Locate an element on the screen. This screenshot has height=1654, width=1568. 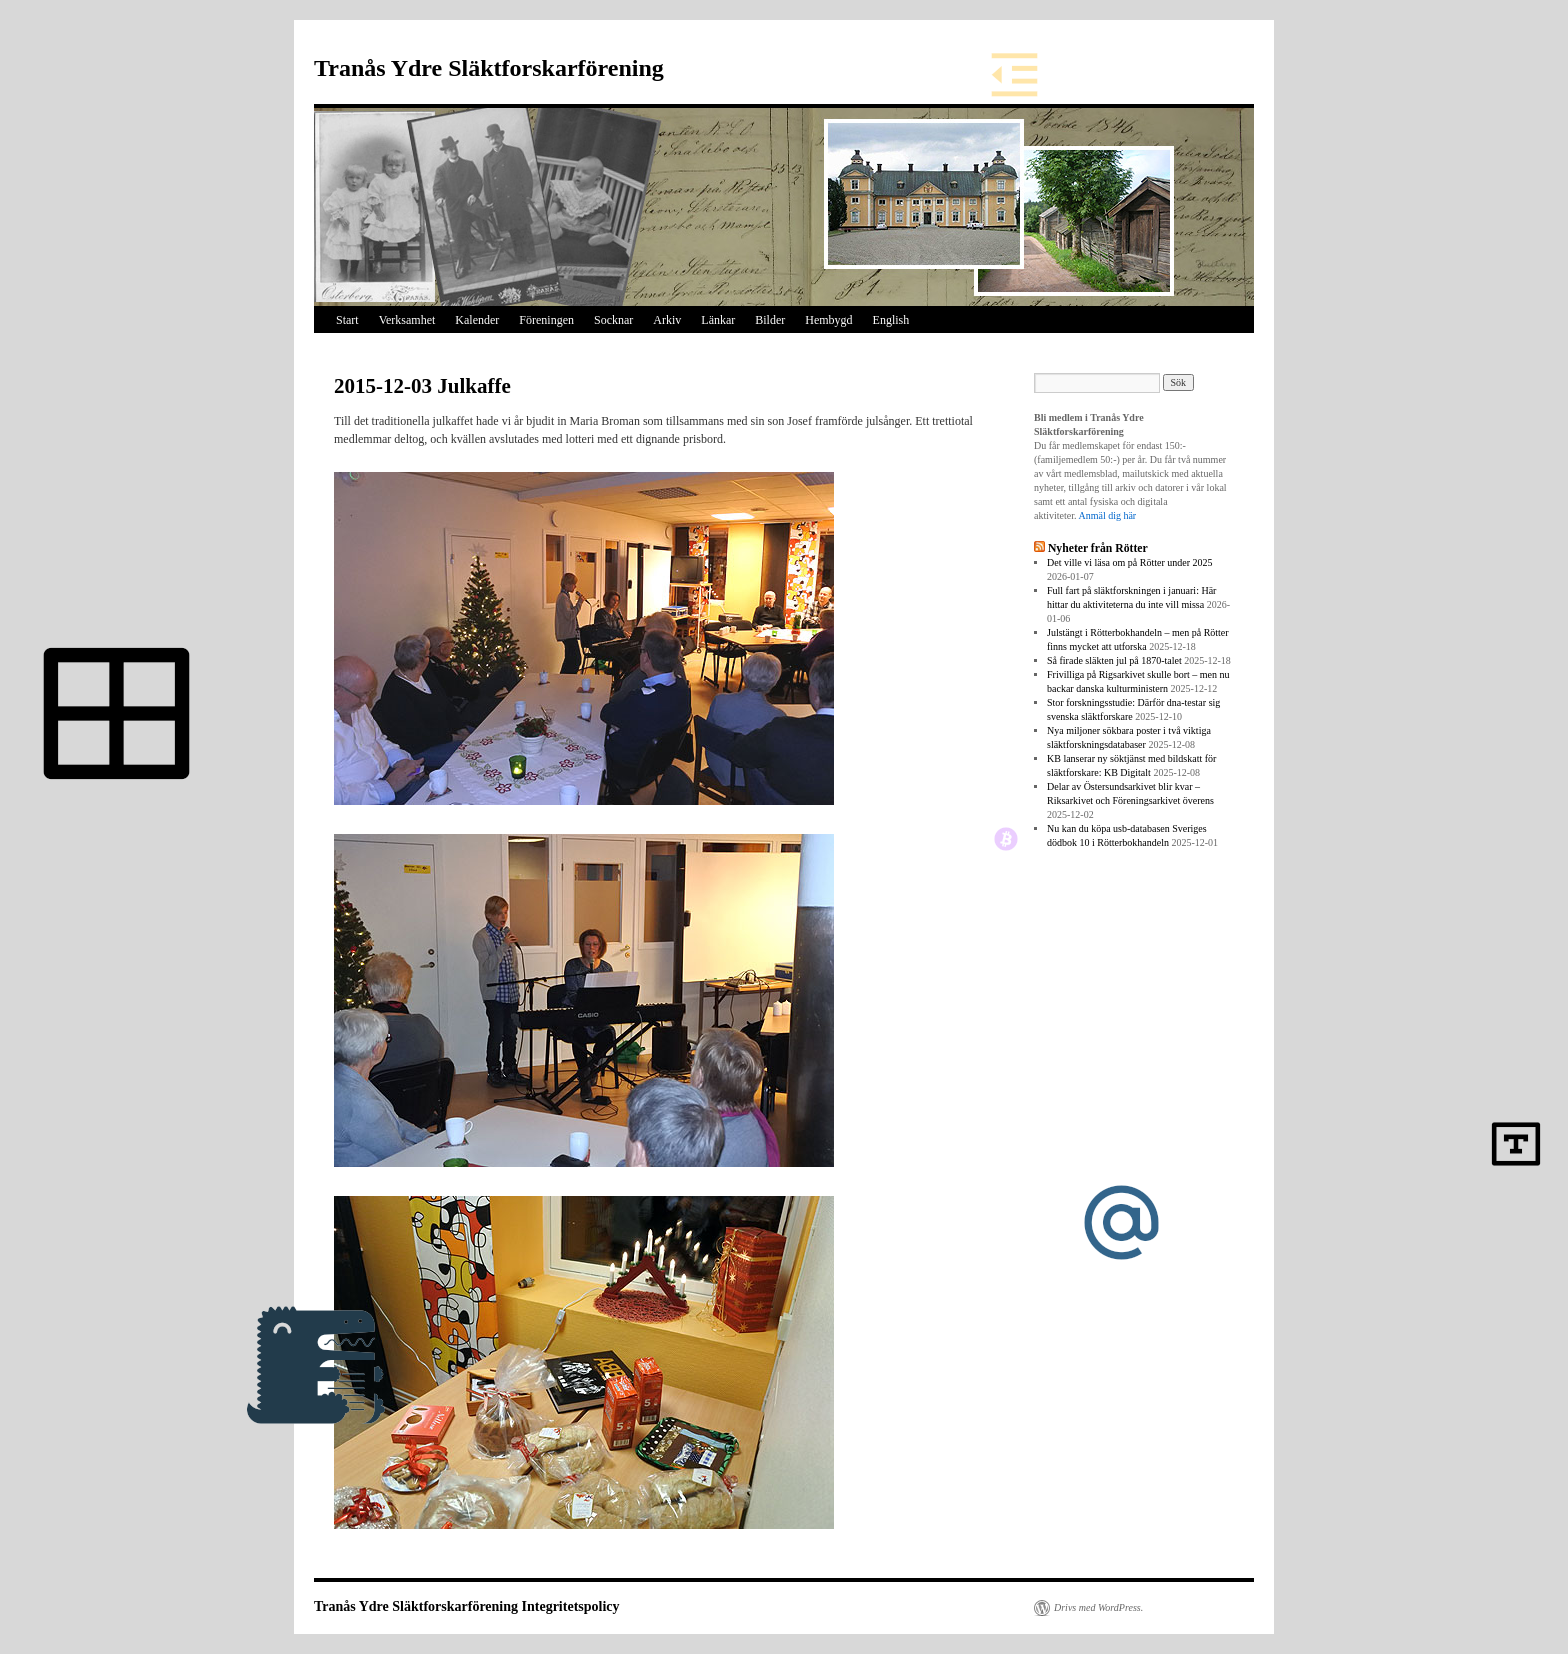
bitcoin logo is located at coordinates (1006, 839).